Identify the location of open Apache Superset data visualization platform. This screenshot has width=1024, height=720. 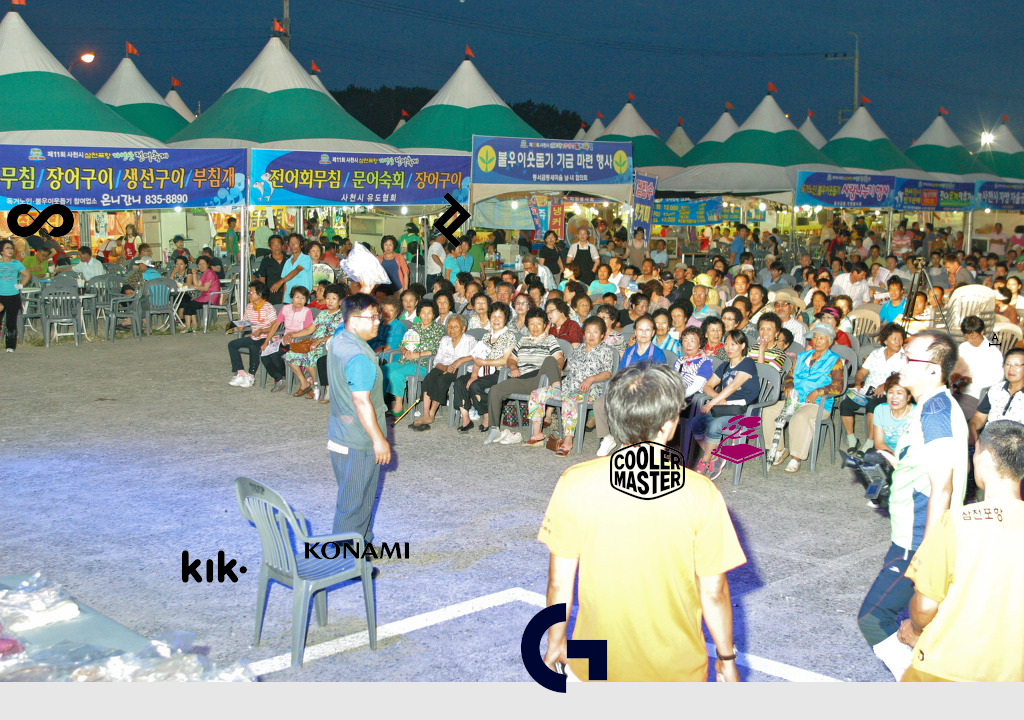
(40, 220).